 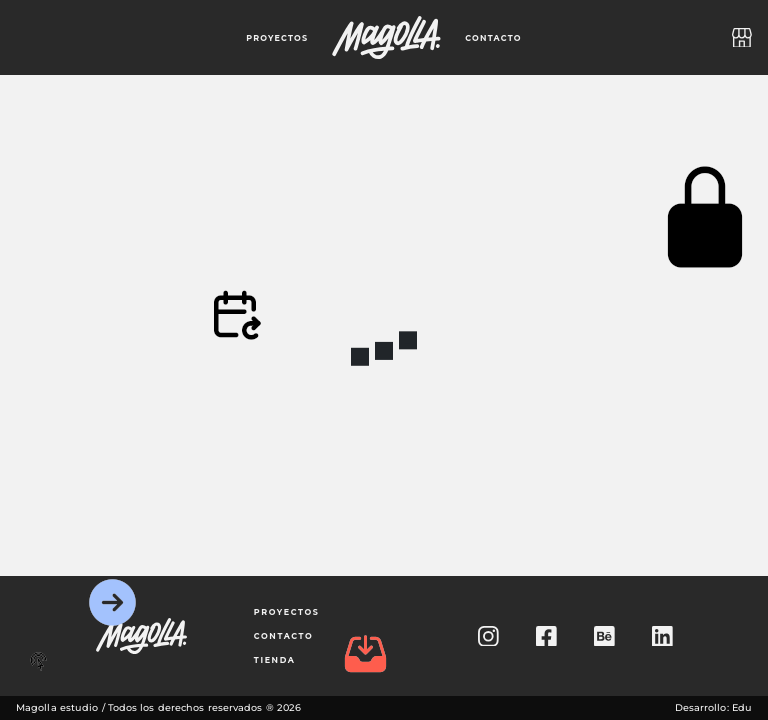 What do you see at coordinates (235, 314) in the screenshot?
I see `set up a recurring event` at bounding box center [235, 314].